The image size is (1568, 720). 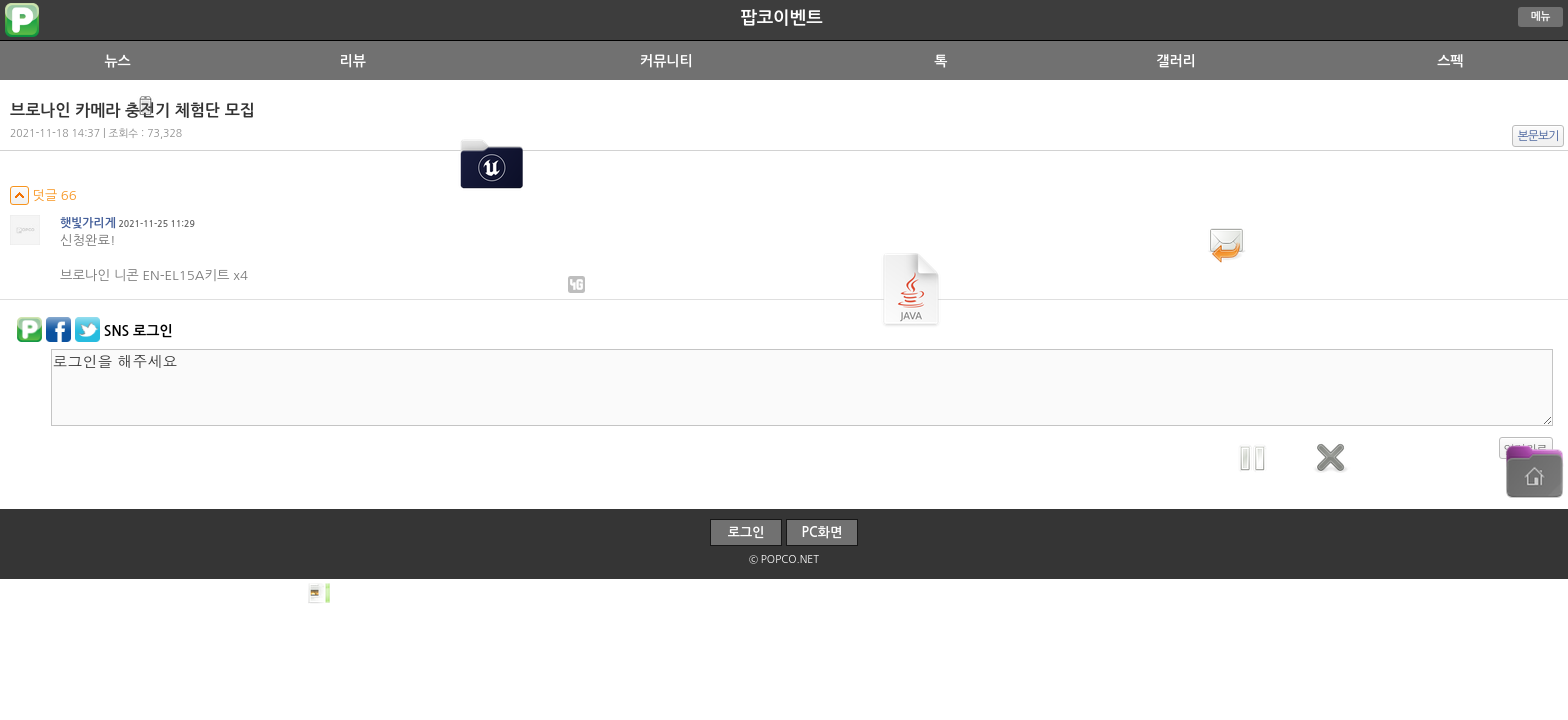 What do you see at coordinates (145, 105) in the screenshot?
I see `access airport extreme router settings` at bounding box center [145, 105].